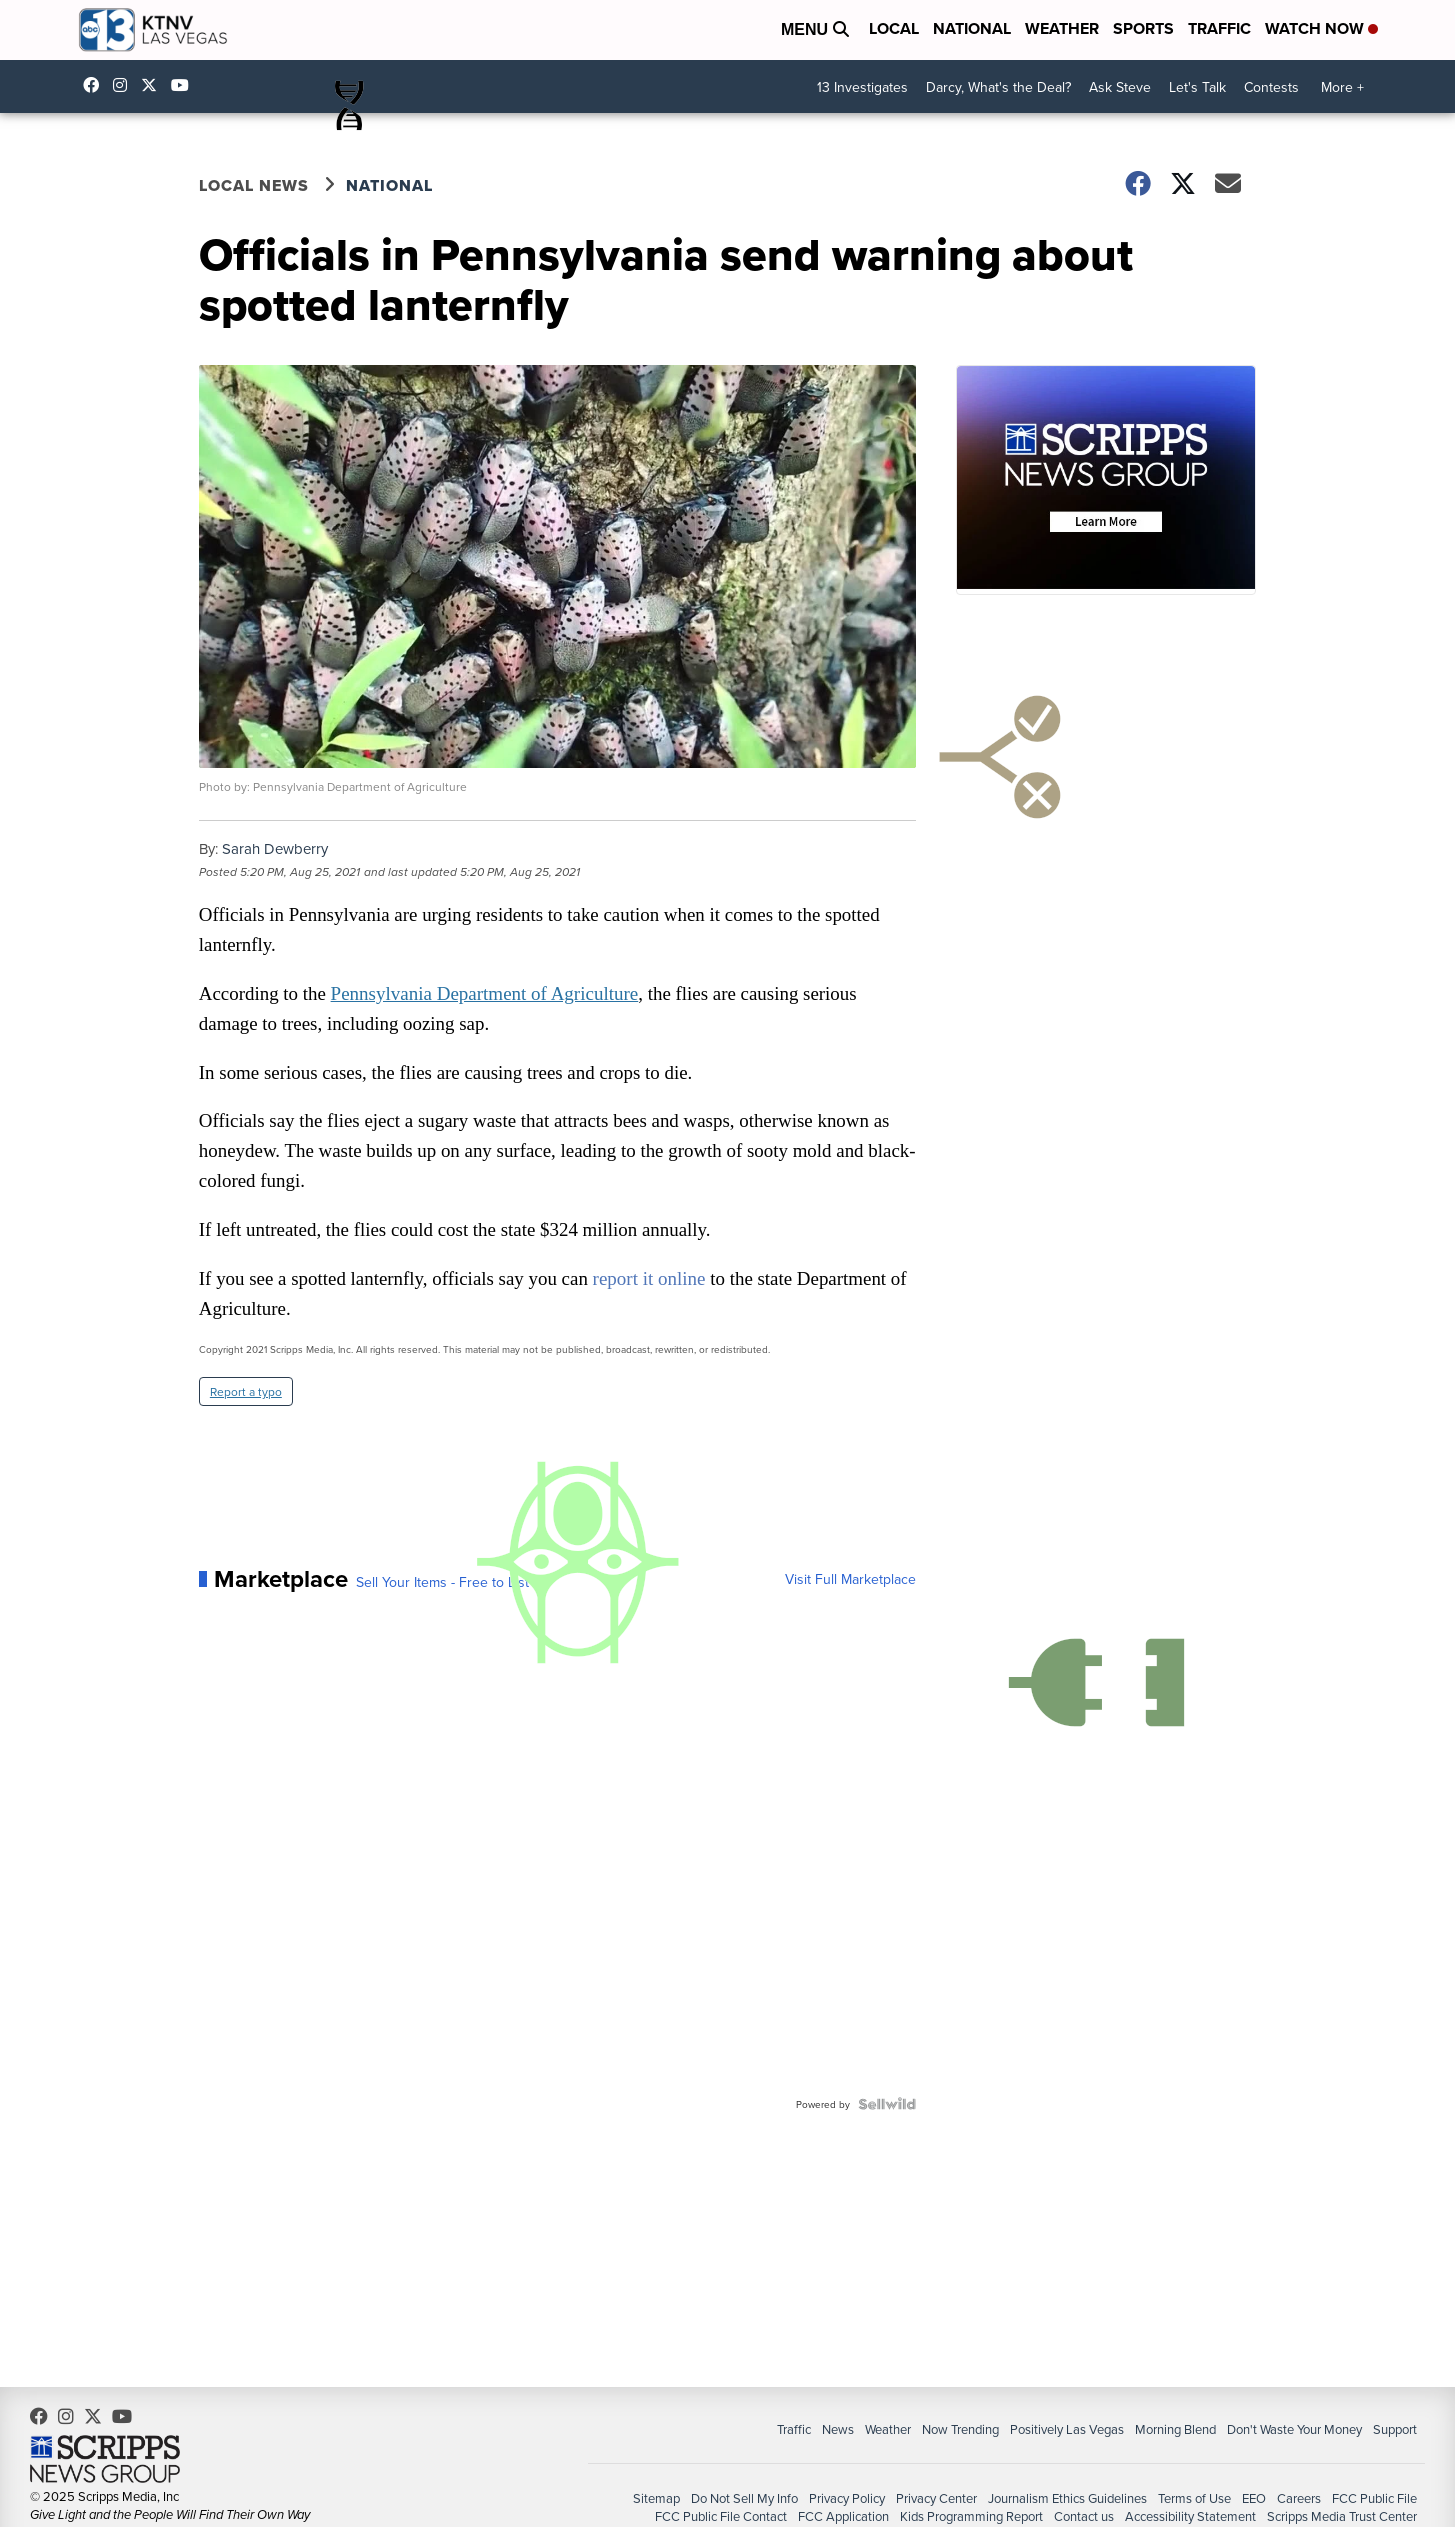 This screenshot has height=2527, width=1455. Describe the element at coordinates (999, 757) in the screenshot. I see `select between multiple options` at that location.